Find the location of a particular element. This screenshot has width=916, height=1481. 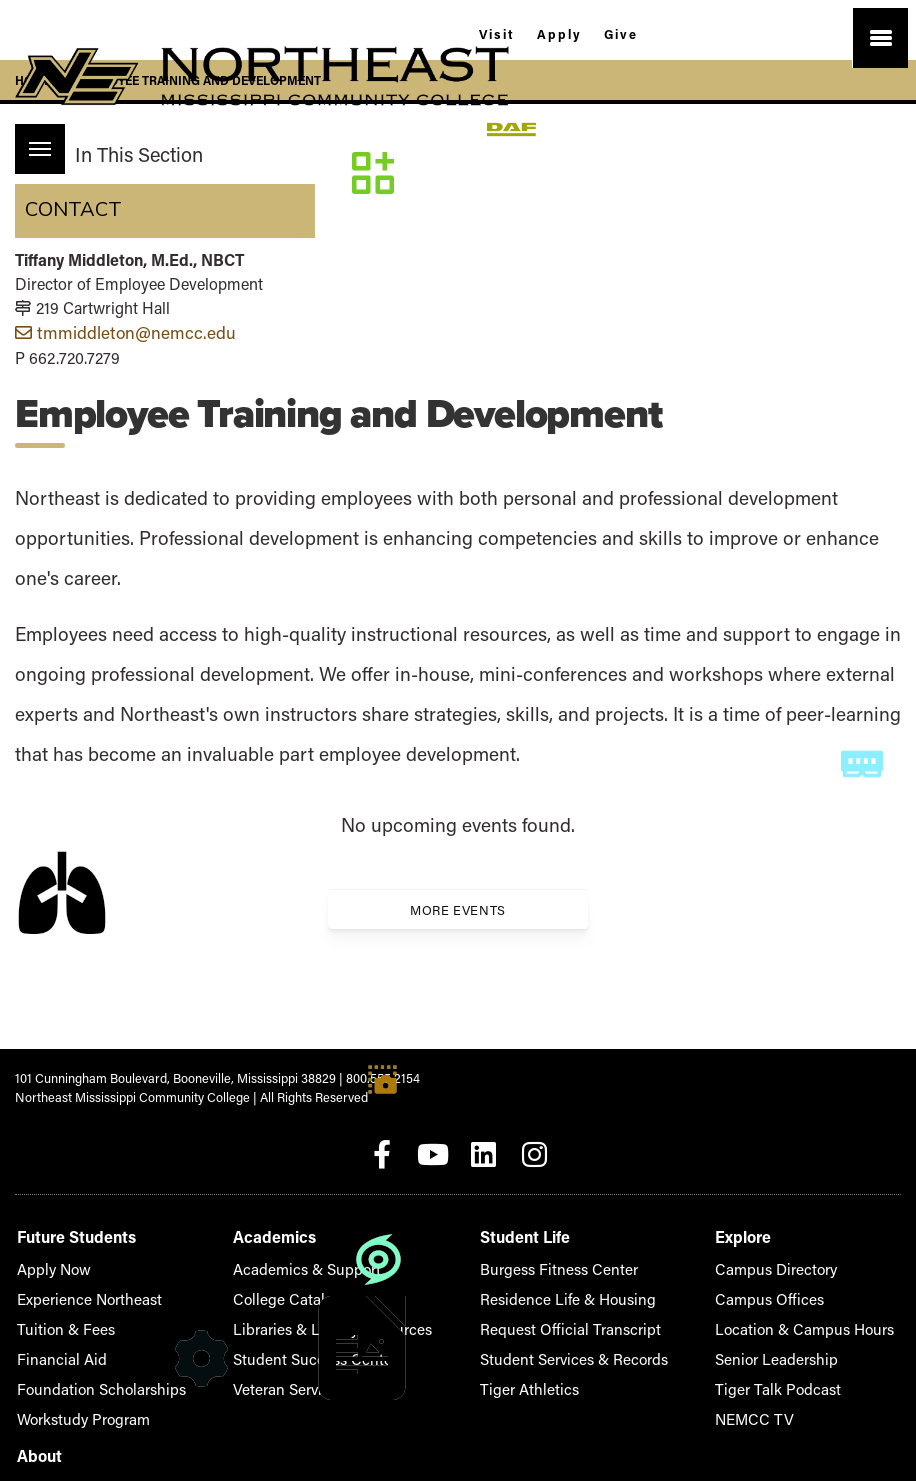

capture a screenshot of the current screen is located at coordinates (382, 1079).